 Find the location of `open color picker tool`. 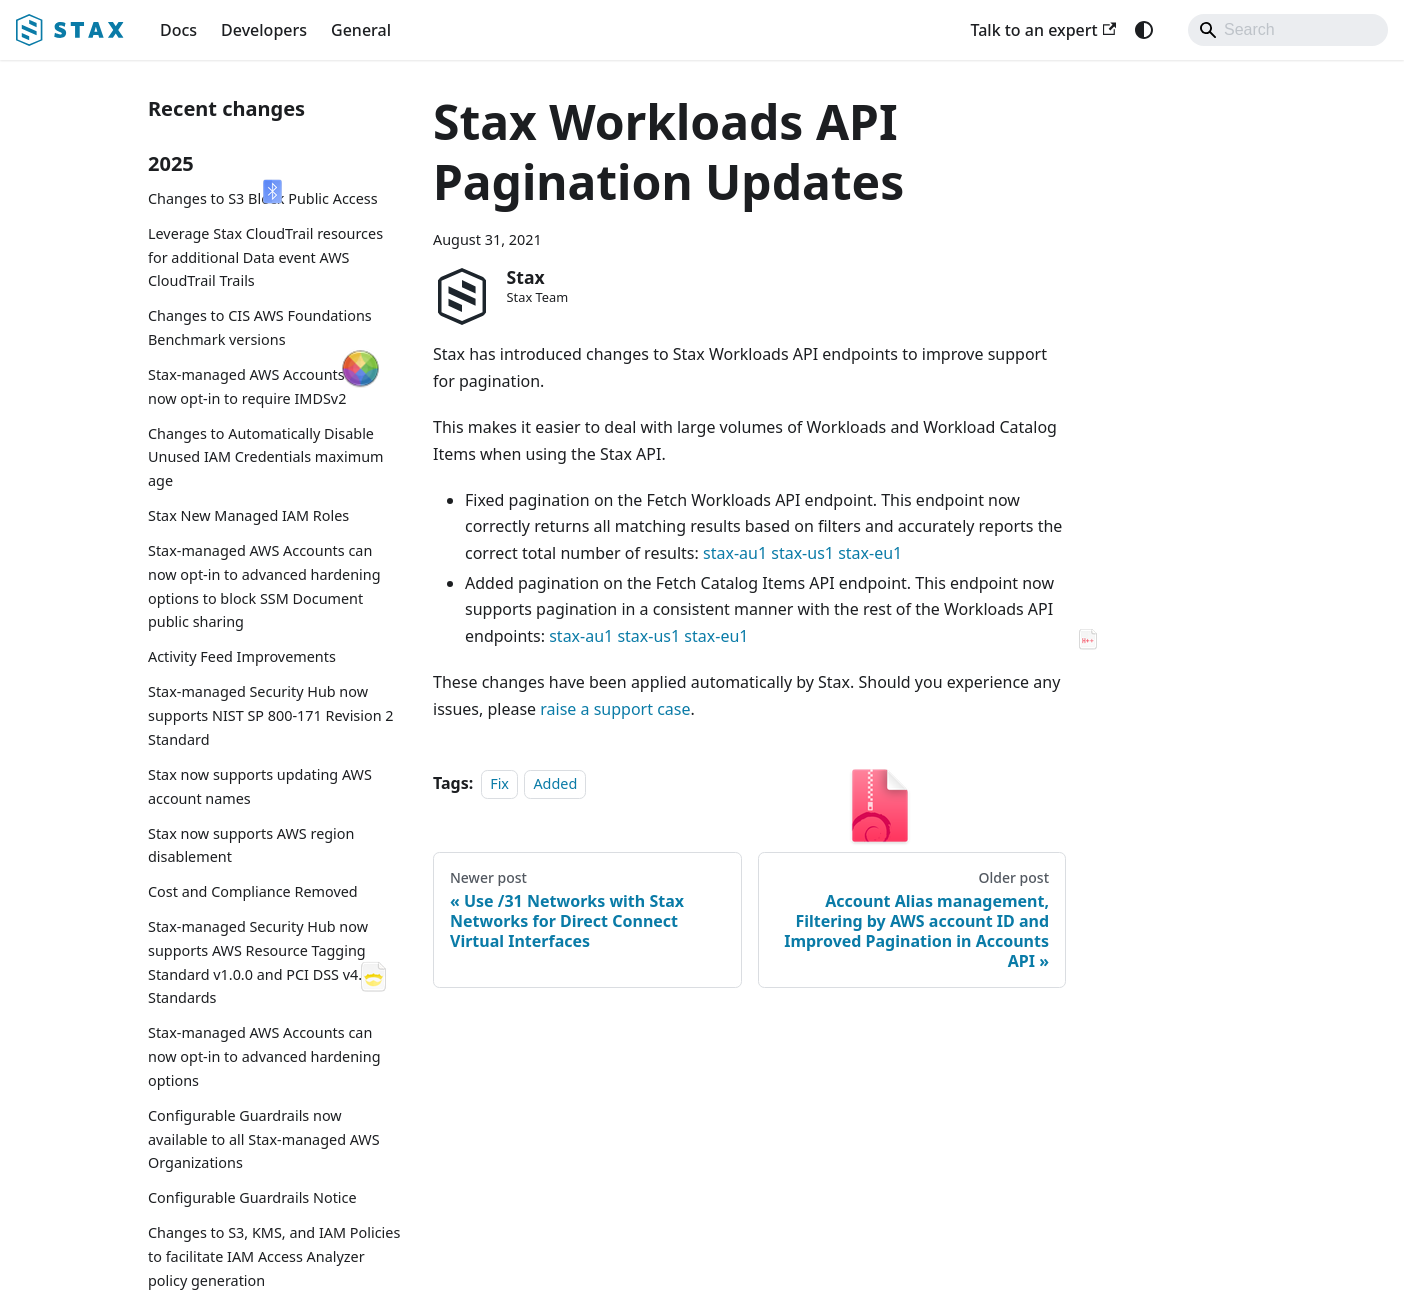

open color picker tool is located at coordinates (360, 368).